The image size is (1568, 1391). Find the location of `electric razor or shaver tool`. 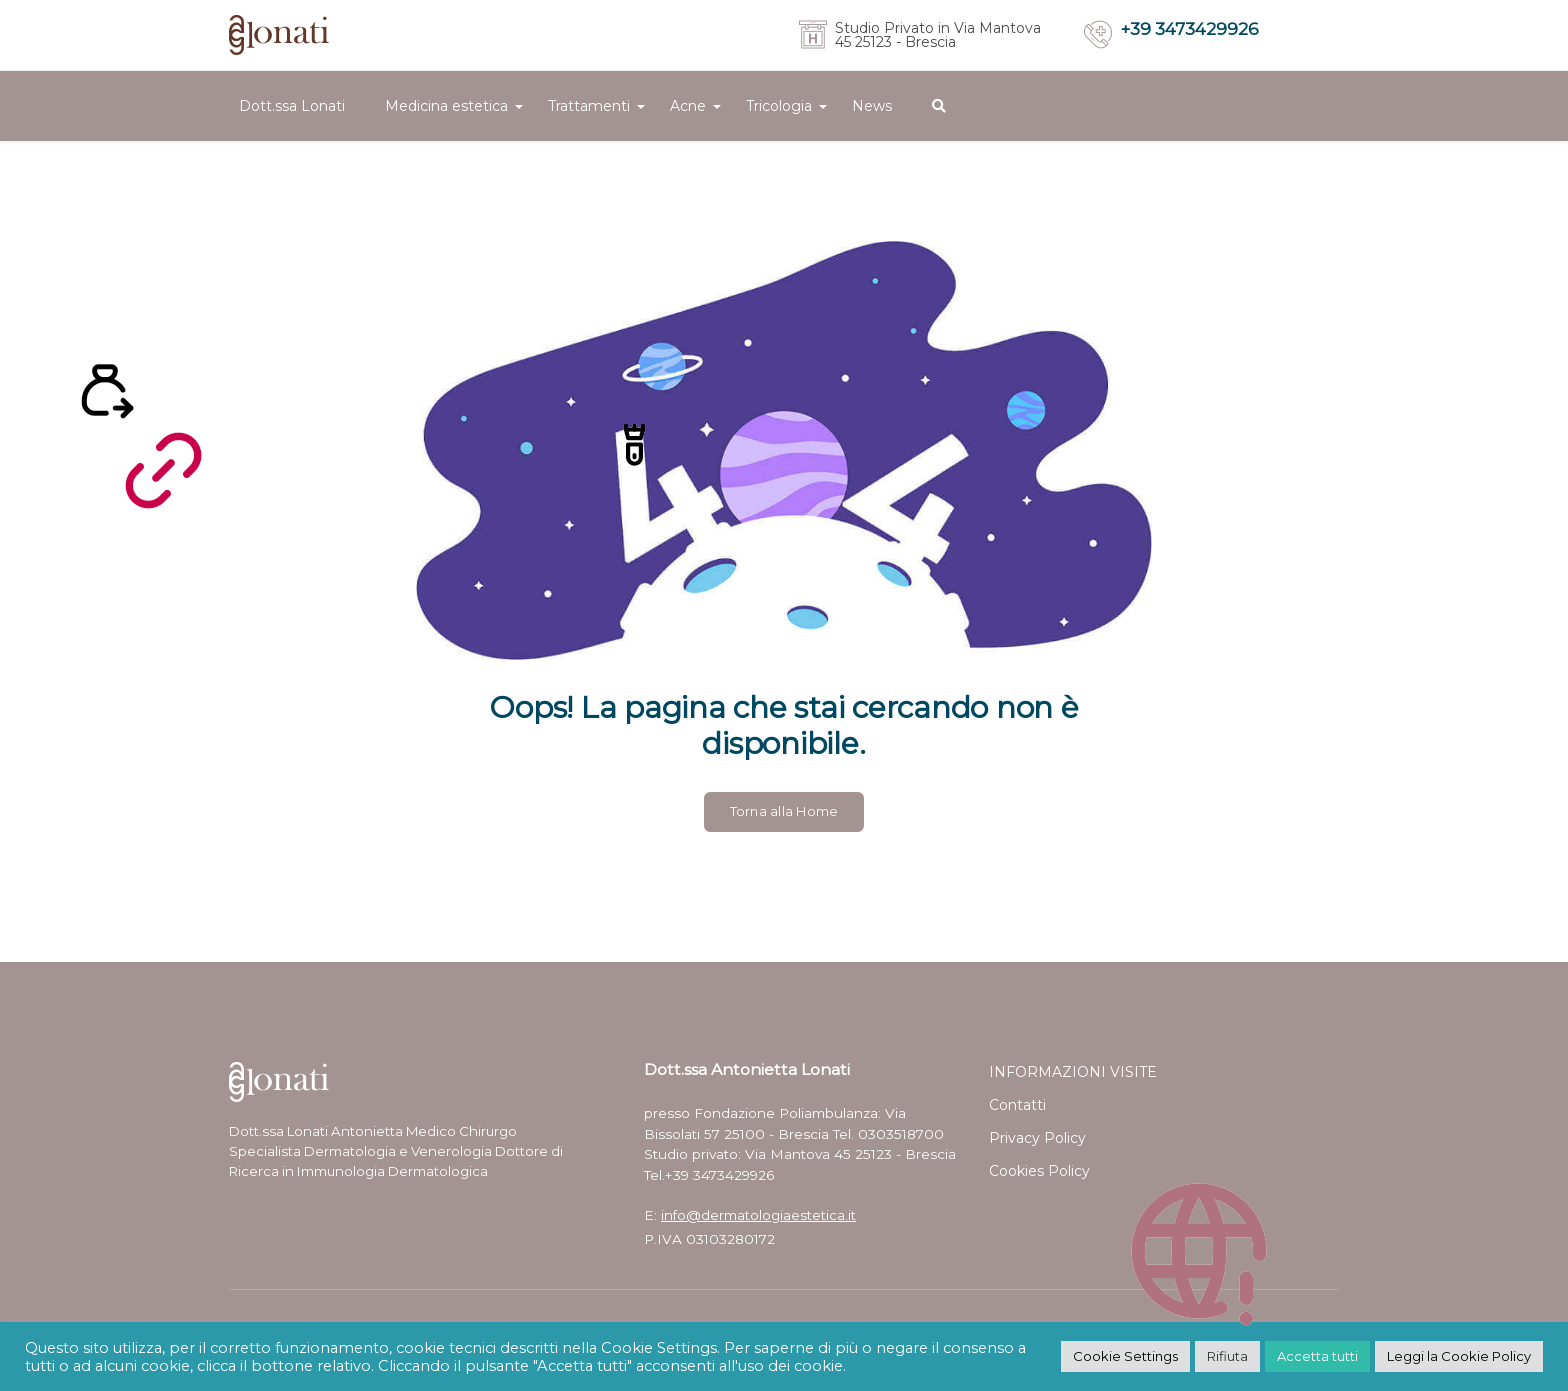

electric razor or shaver tool is located at coordinates (634, 444).